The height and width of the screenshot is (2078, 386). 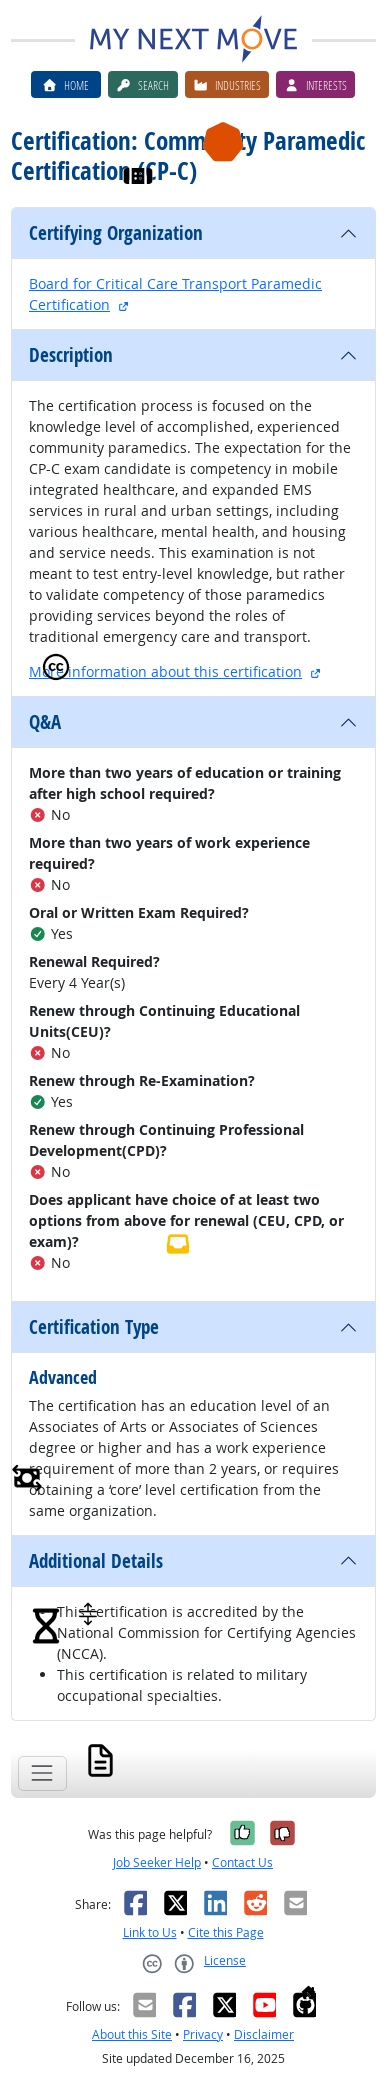 I want to click on view your inbox, so click(x=178, y=1244).